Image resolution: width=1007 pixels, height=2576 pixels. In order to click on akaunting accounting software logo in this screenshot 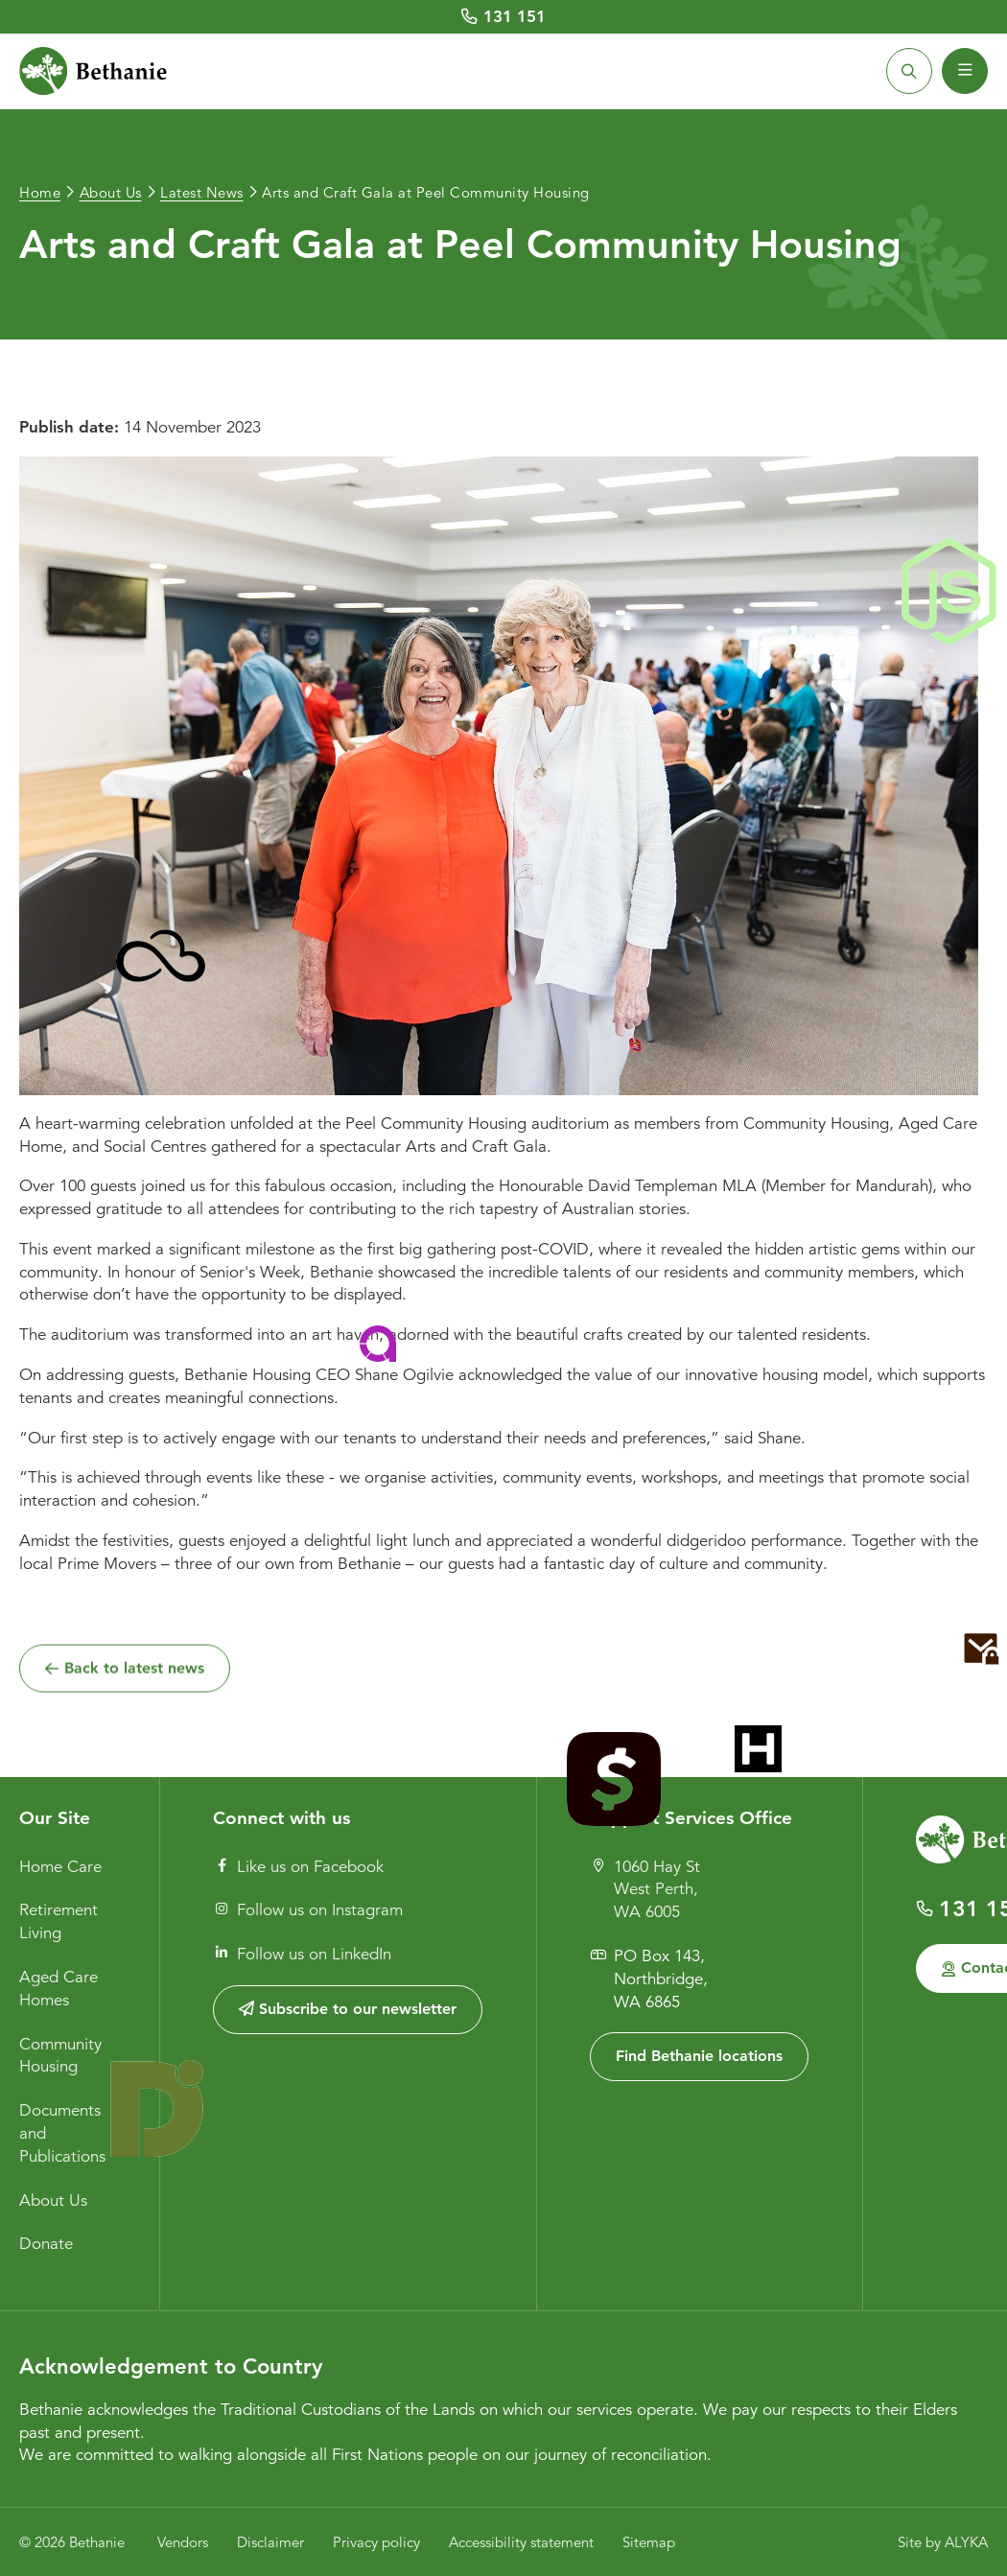, I will do `click(378, 1344)`.